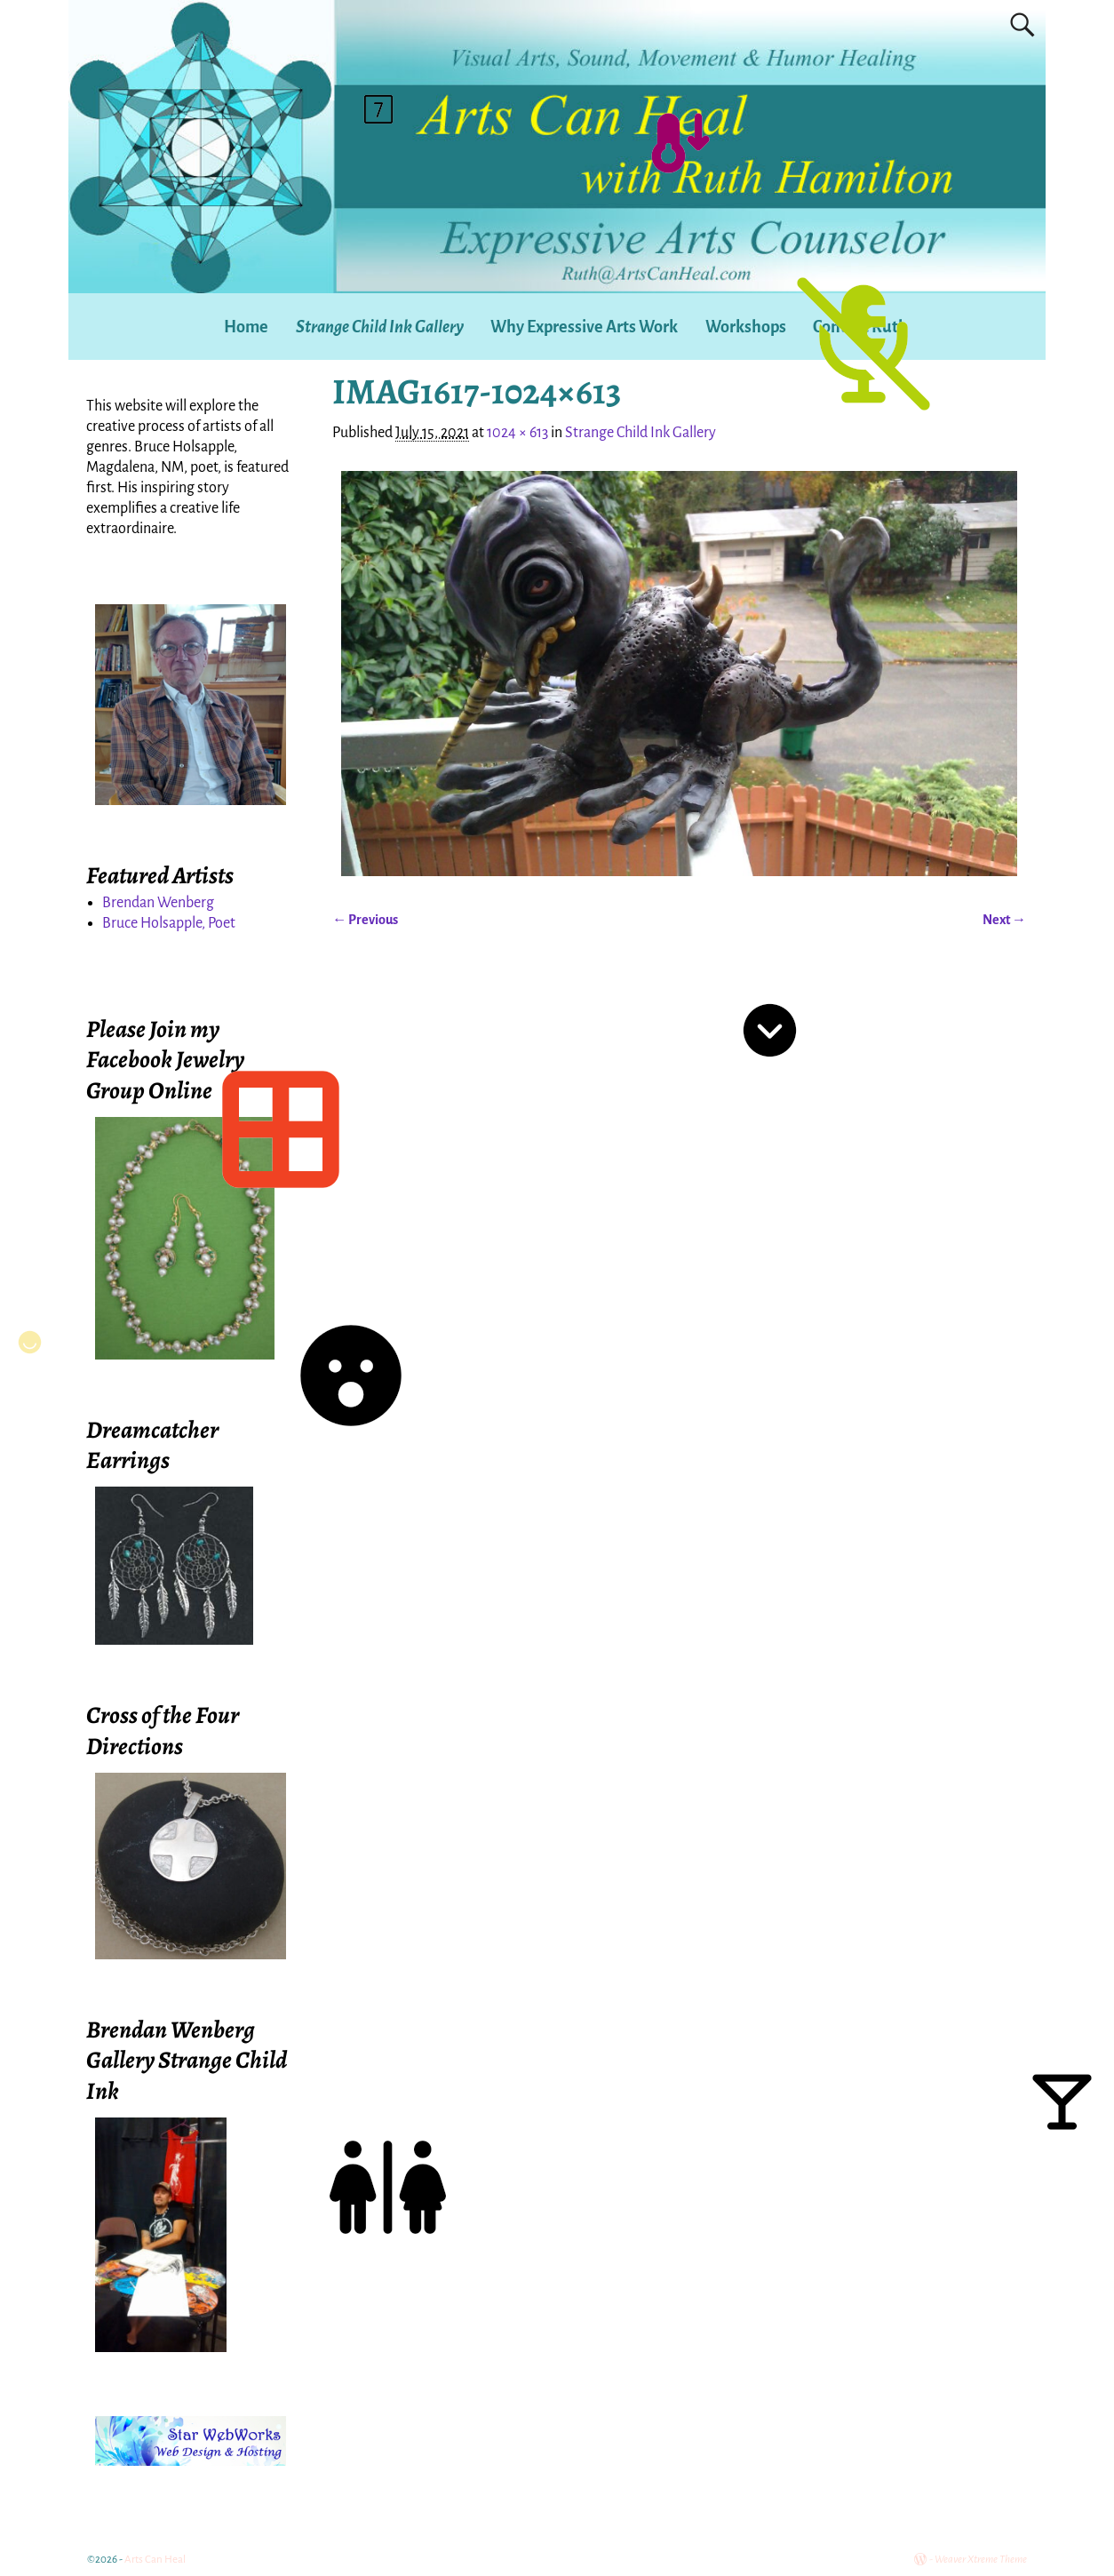 This screenshot has width=1114, height=2576. Describe the element at coordinates (680, 143) in the screenshot. I see `decrease temperature setting` at that location.